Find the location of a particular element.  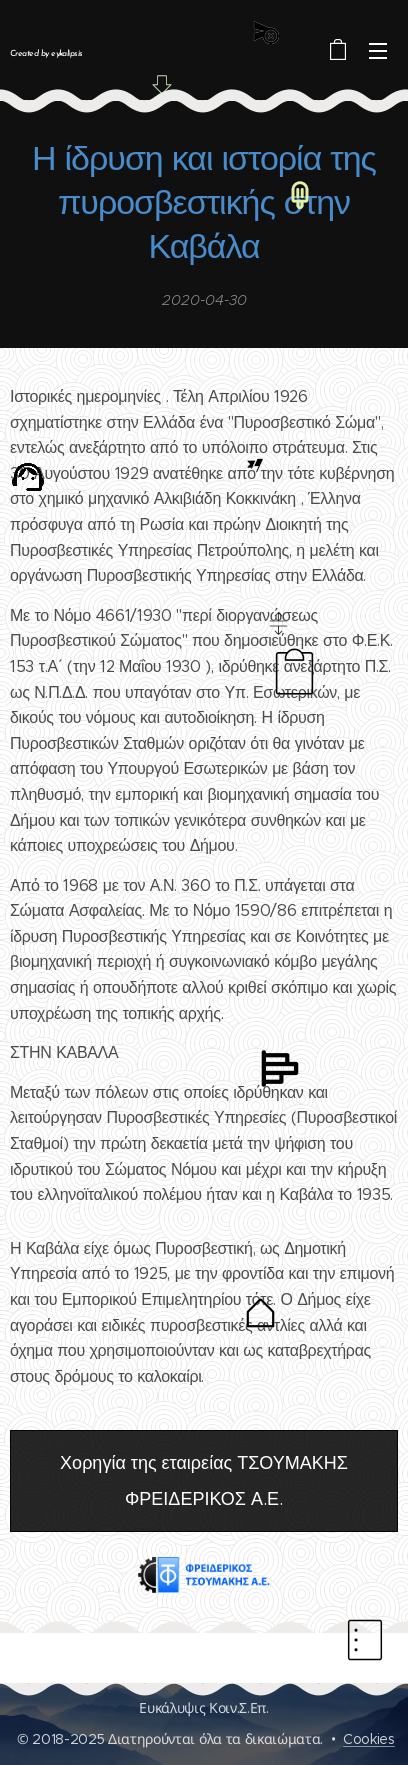

cancel a scheduled message is located at coordinates (266, 31).